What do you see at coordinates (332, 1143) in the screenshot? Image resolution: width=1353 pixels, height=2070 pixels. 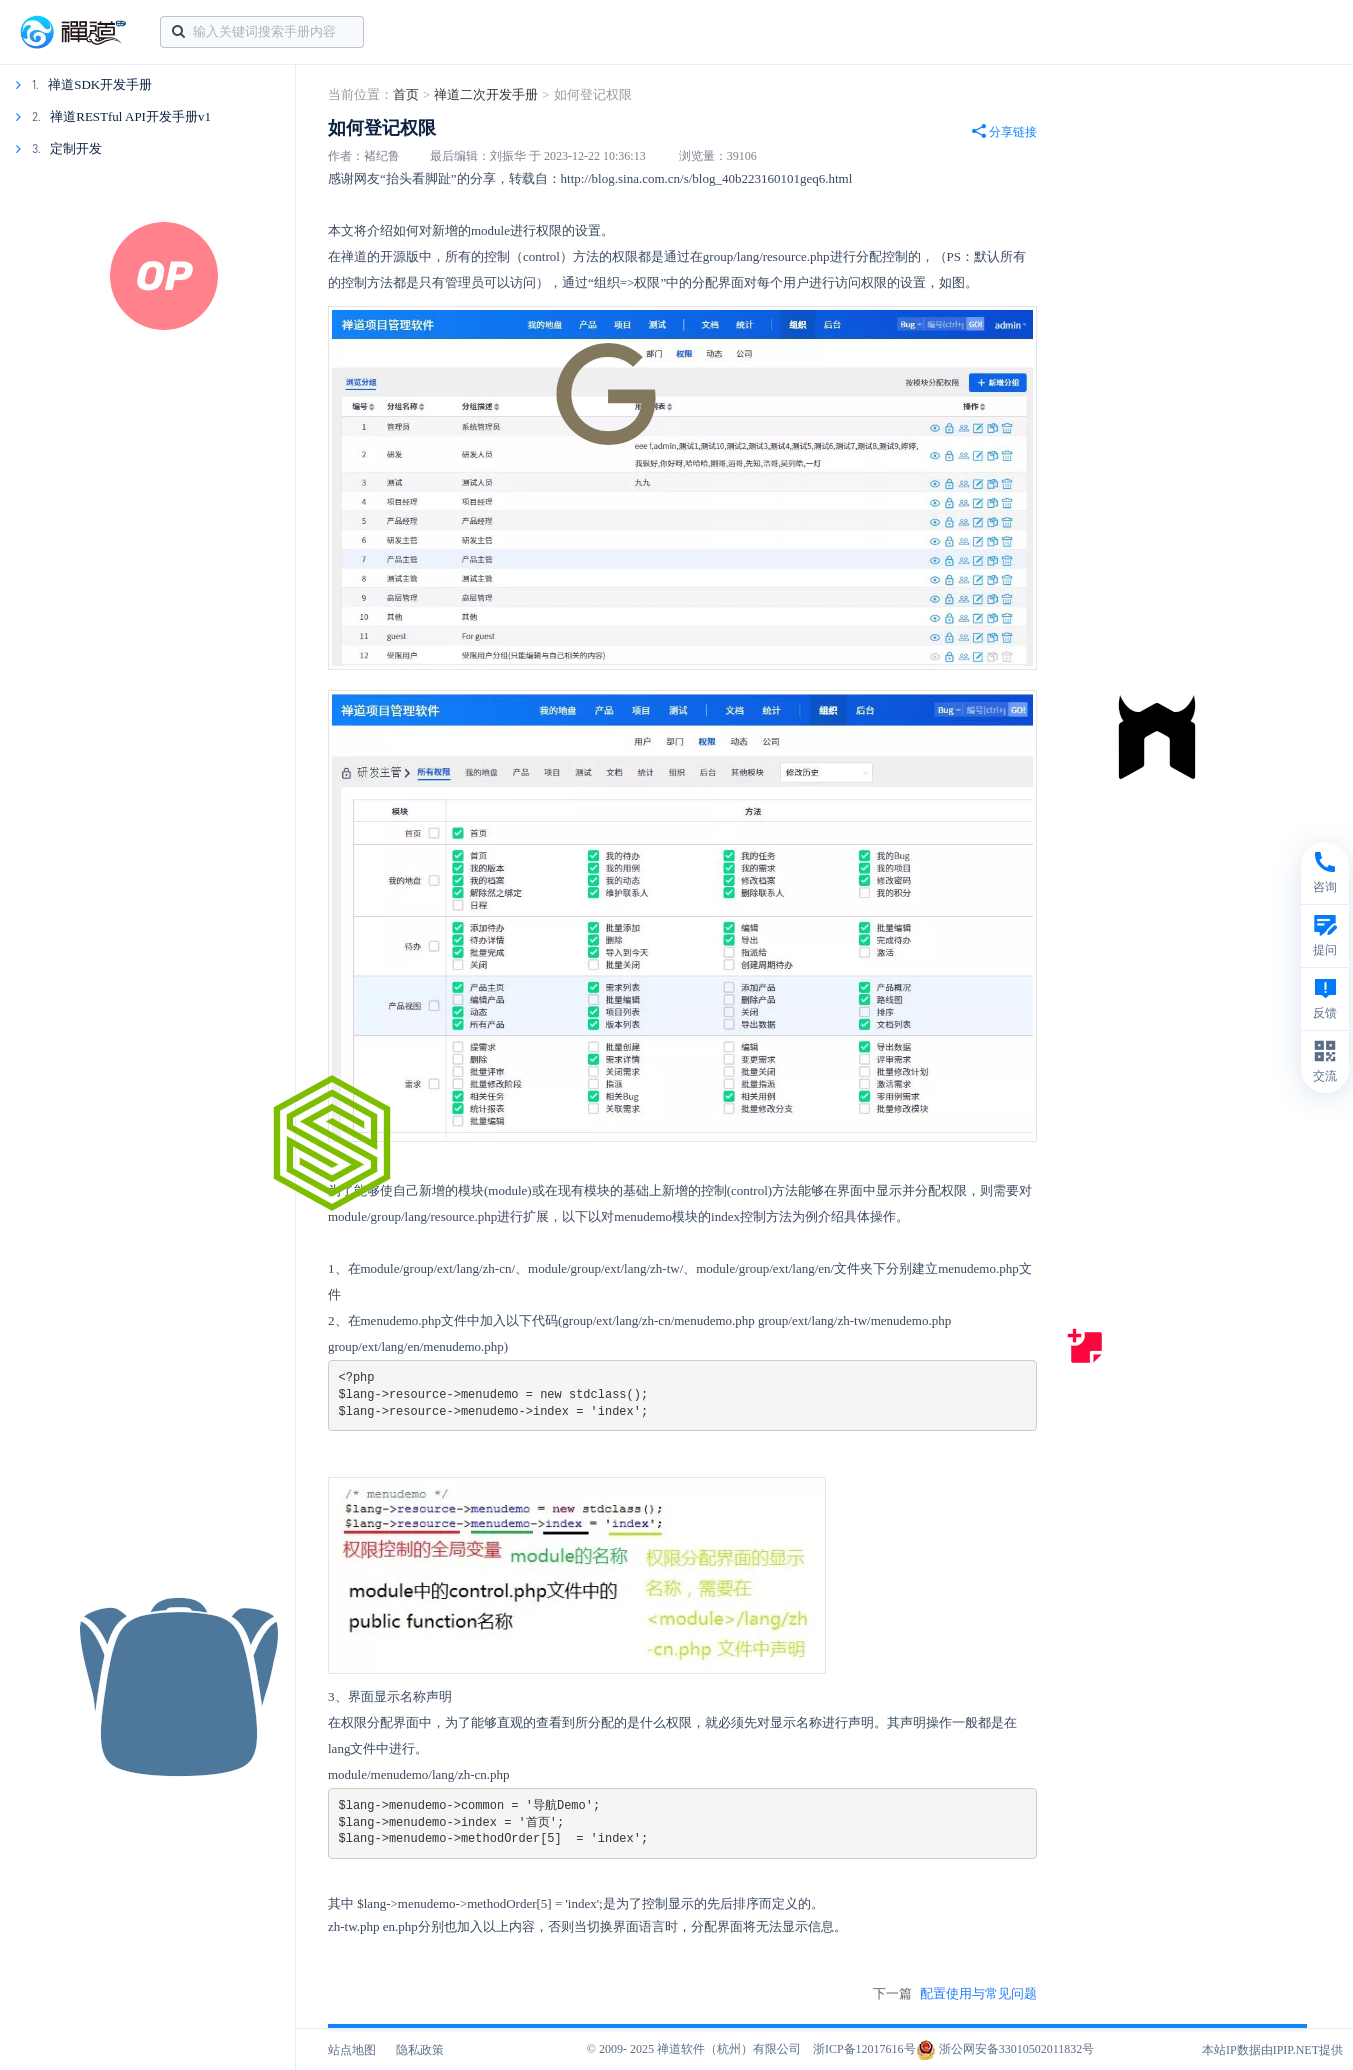 I see `SurrealDB logo` at bounding box center [332, 1143].